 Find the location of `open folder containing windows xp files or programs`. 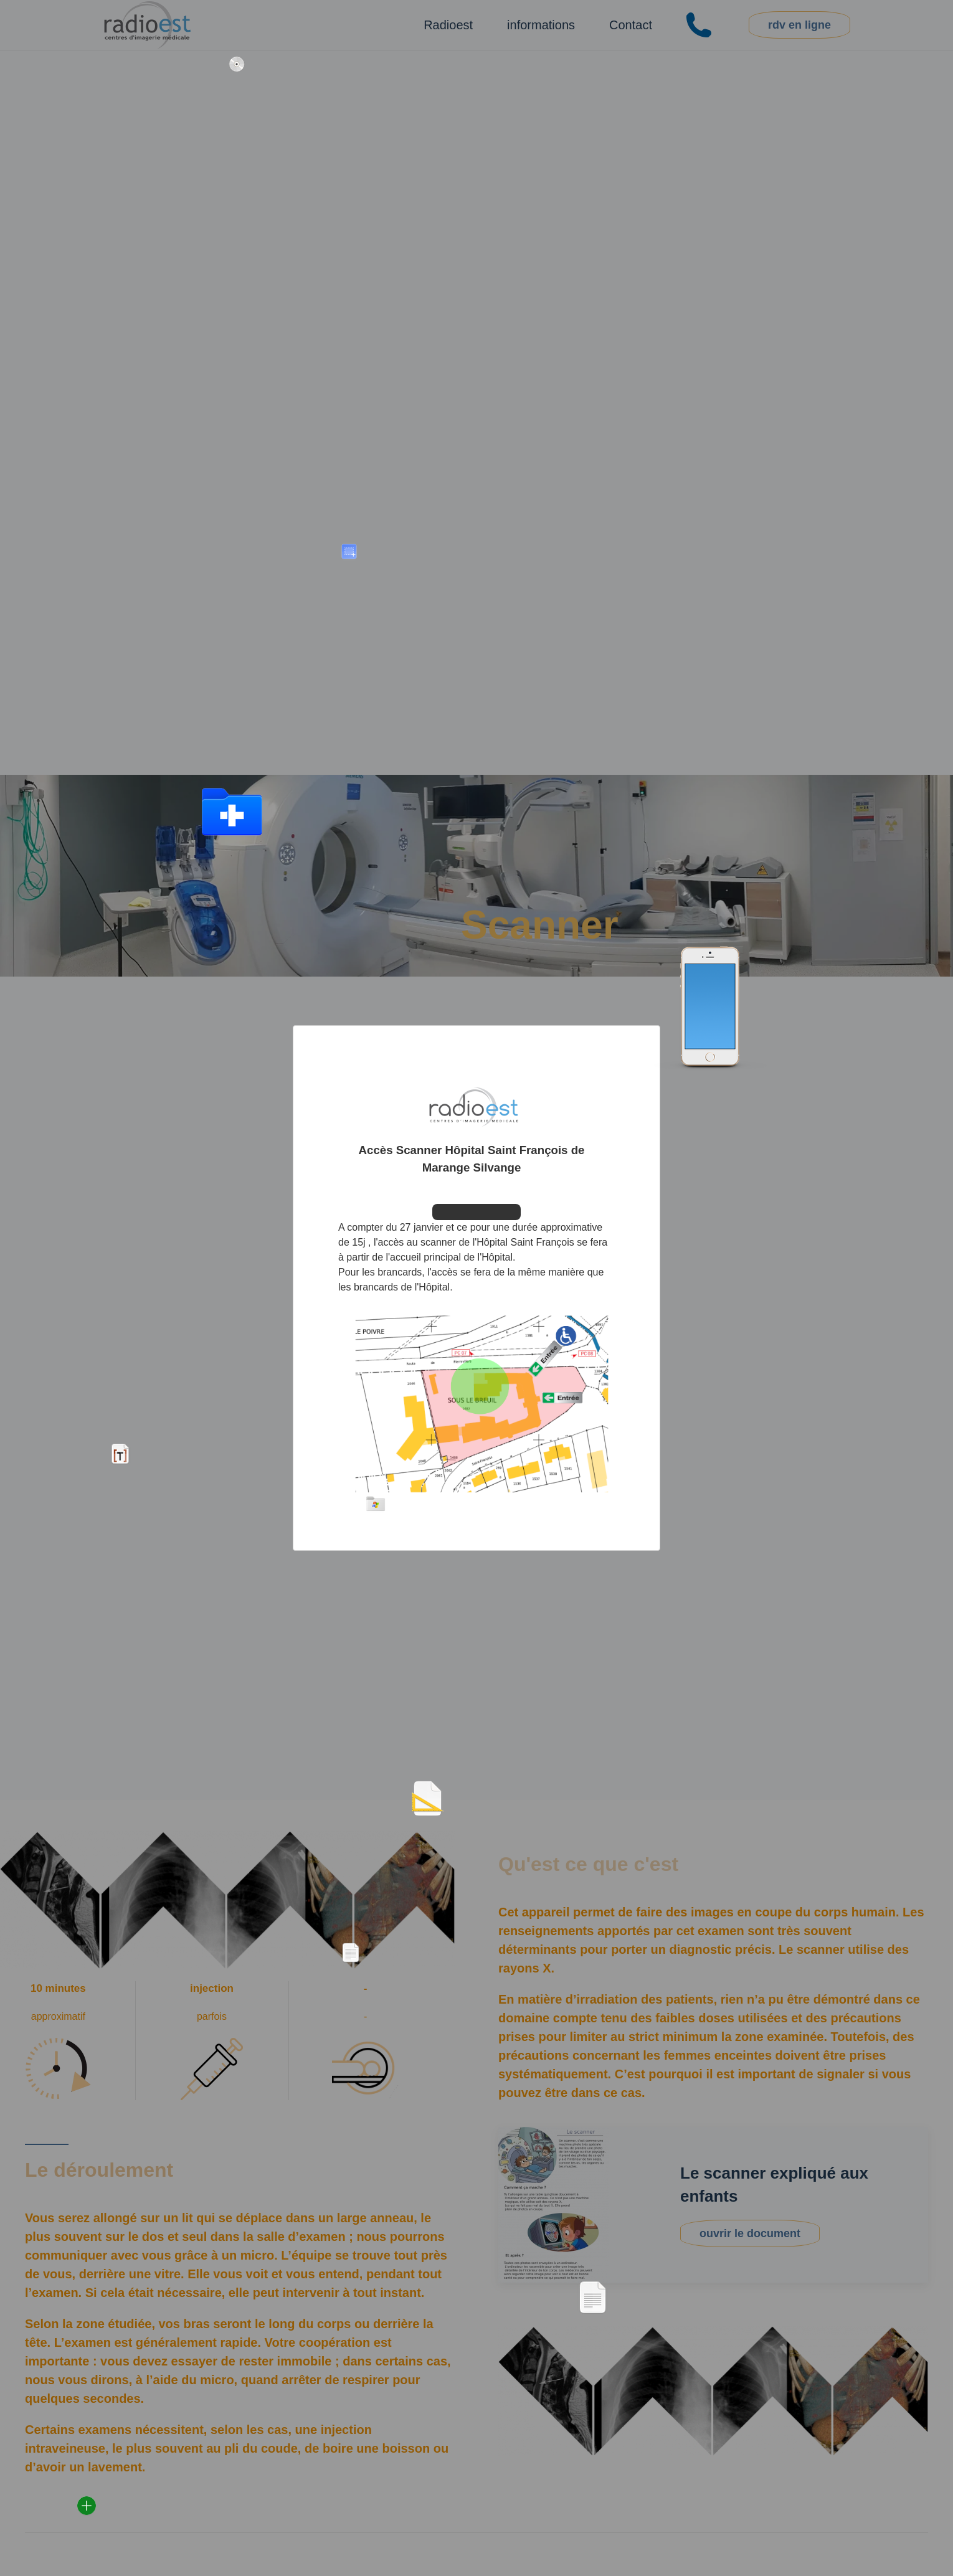

open folder containing windows xp files or programs is located at coordinates (376, 1504).